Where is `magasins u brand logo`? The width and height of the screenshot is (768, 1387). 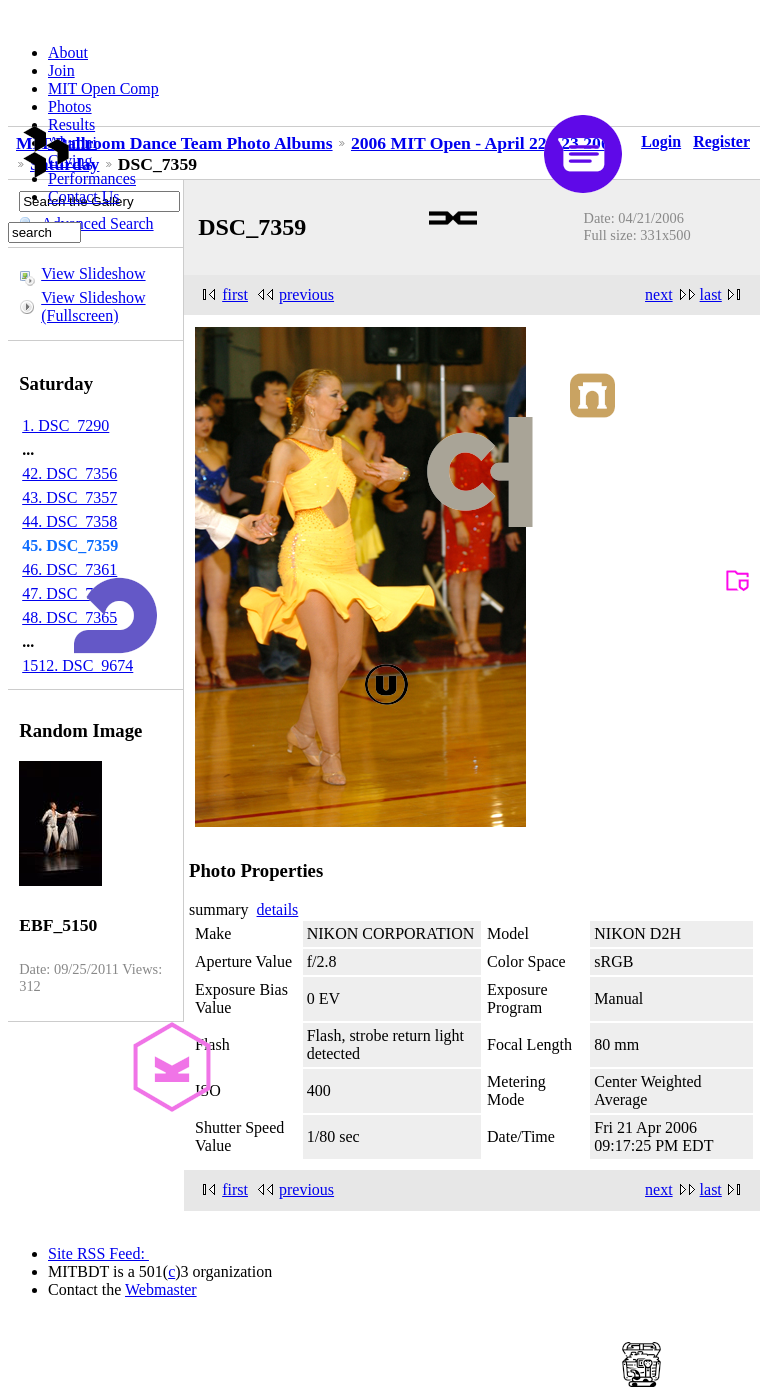
magasins u brand logo is located at coordinates (386, 684).